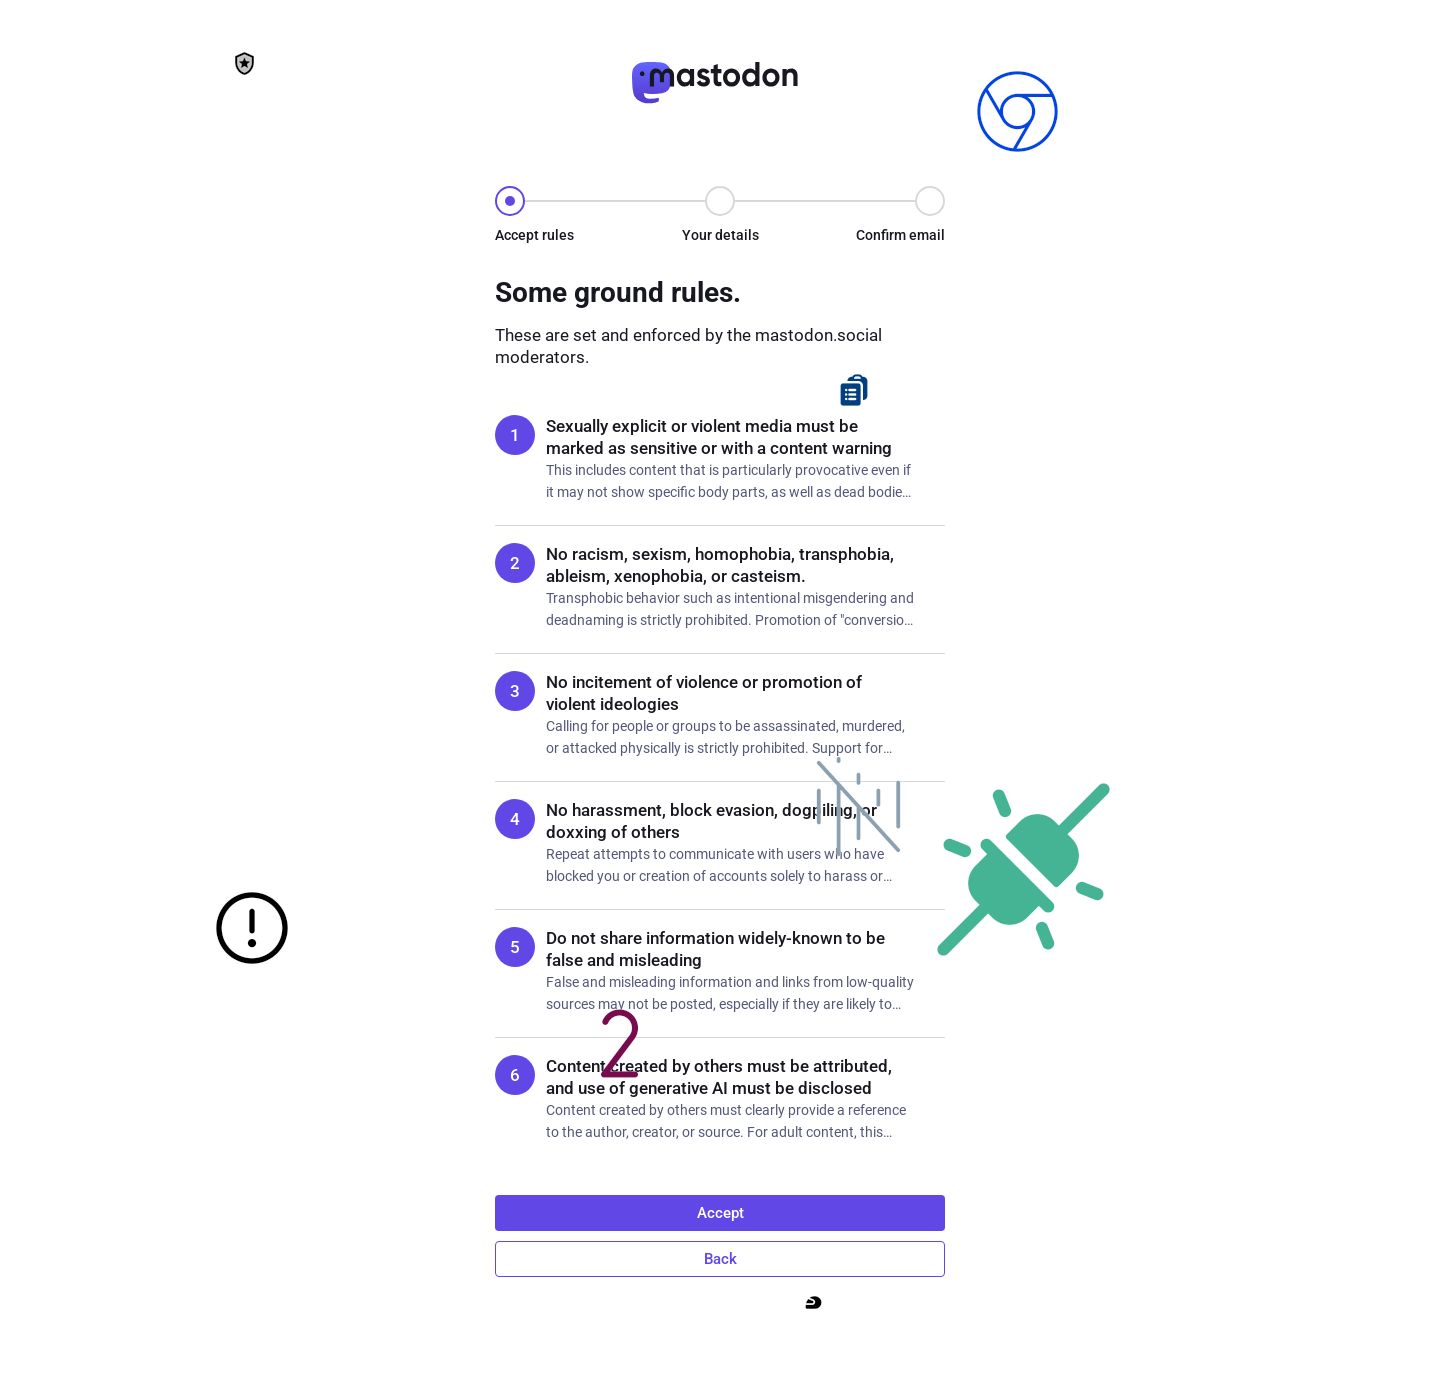 The image size is (1440, 1392). I want to click on indicates step two in a sequence or process, so click(619, 1043).